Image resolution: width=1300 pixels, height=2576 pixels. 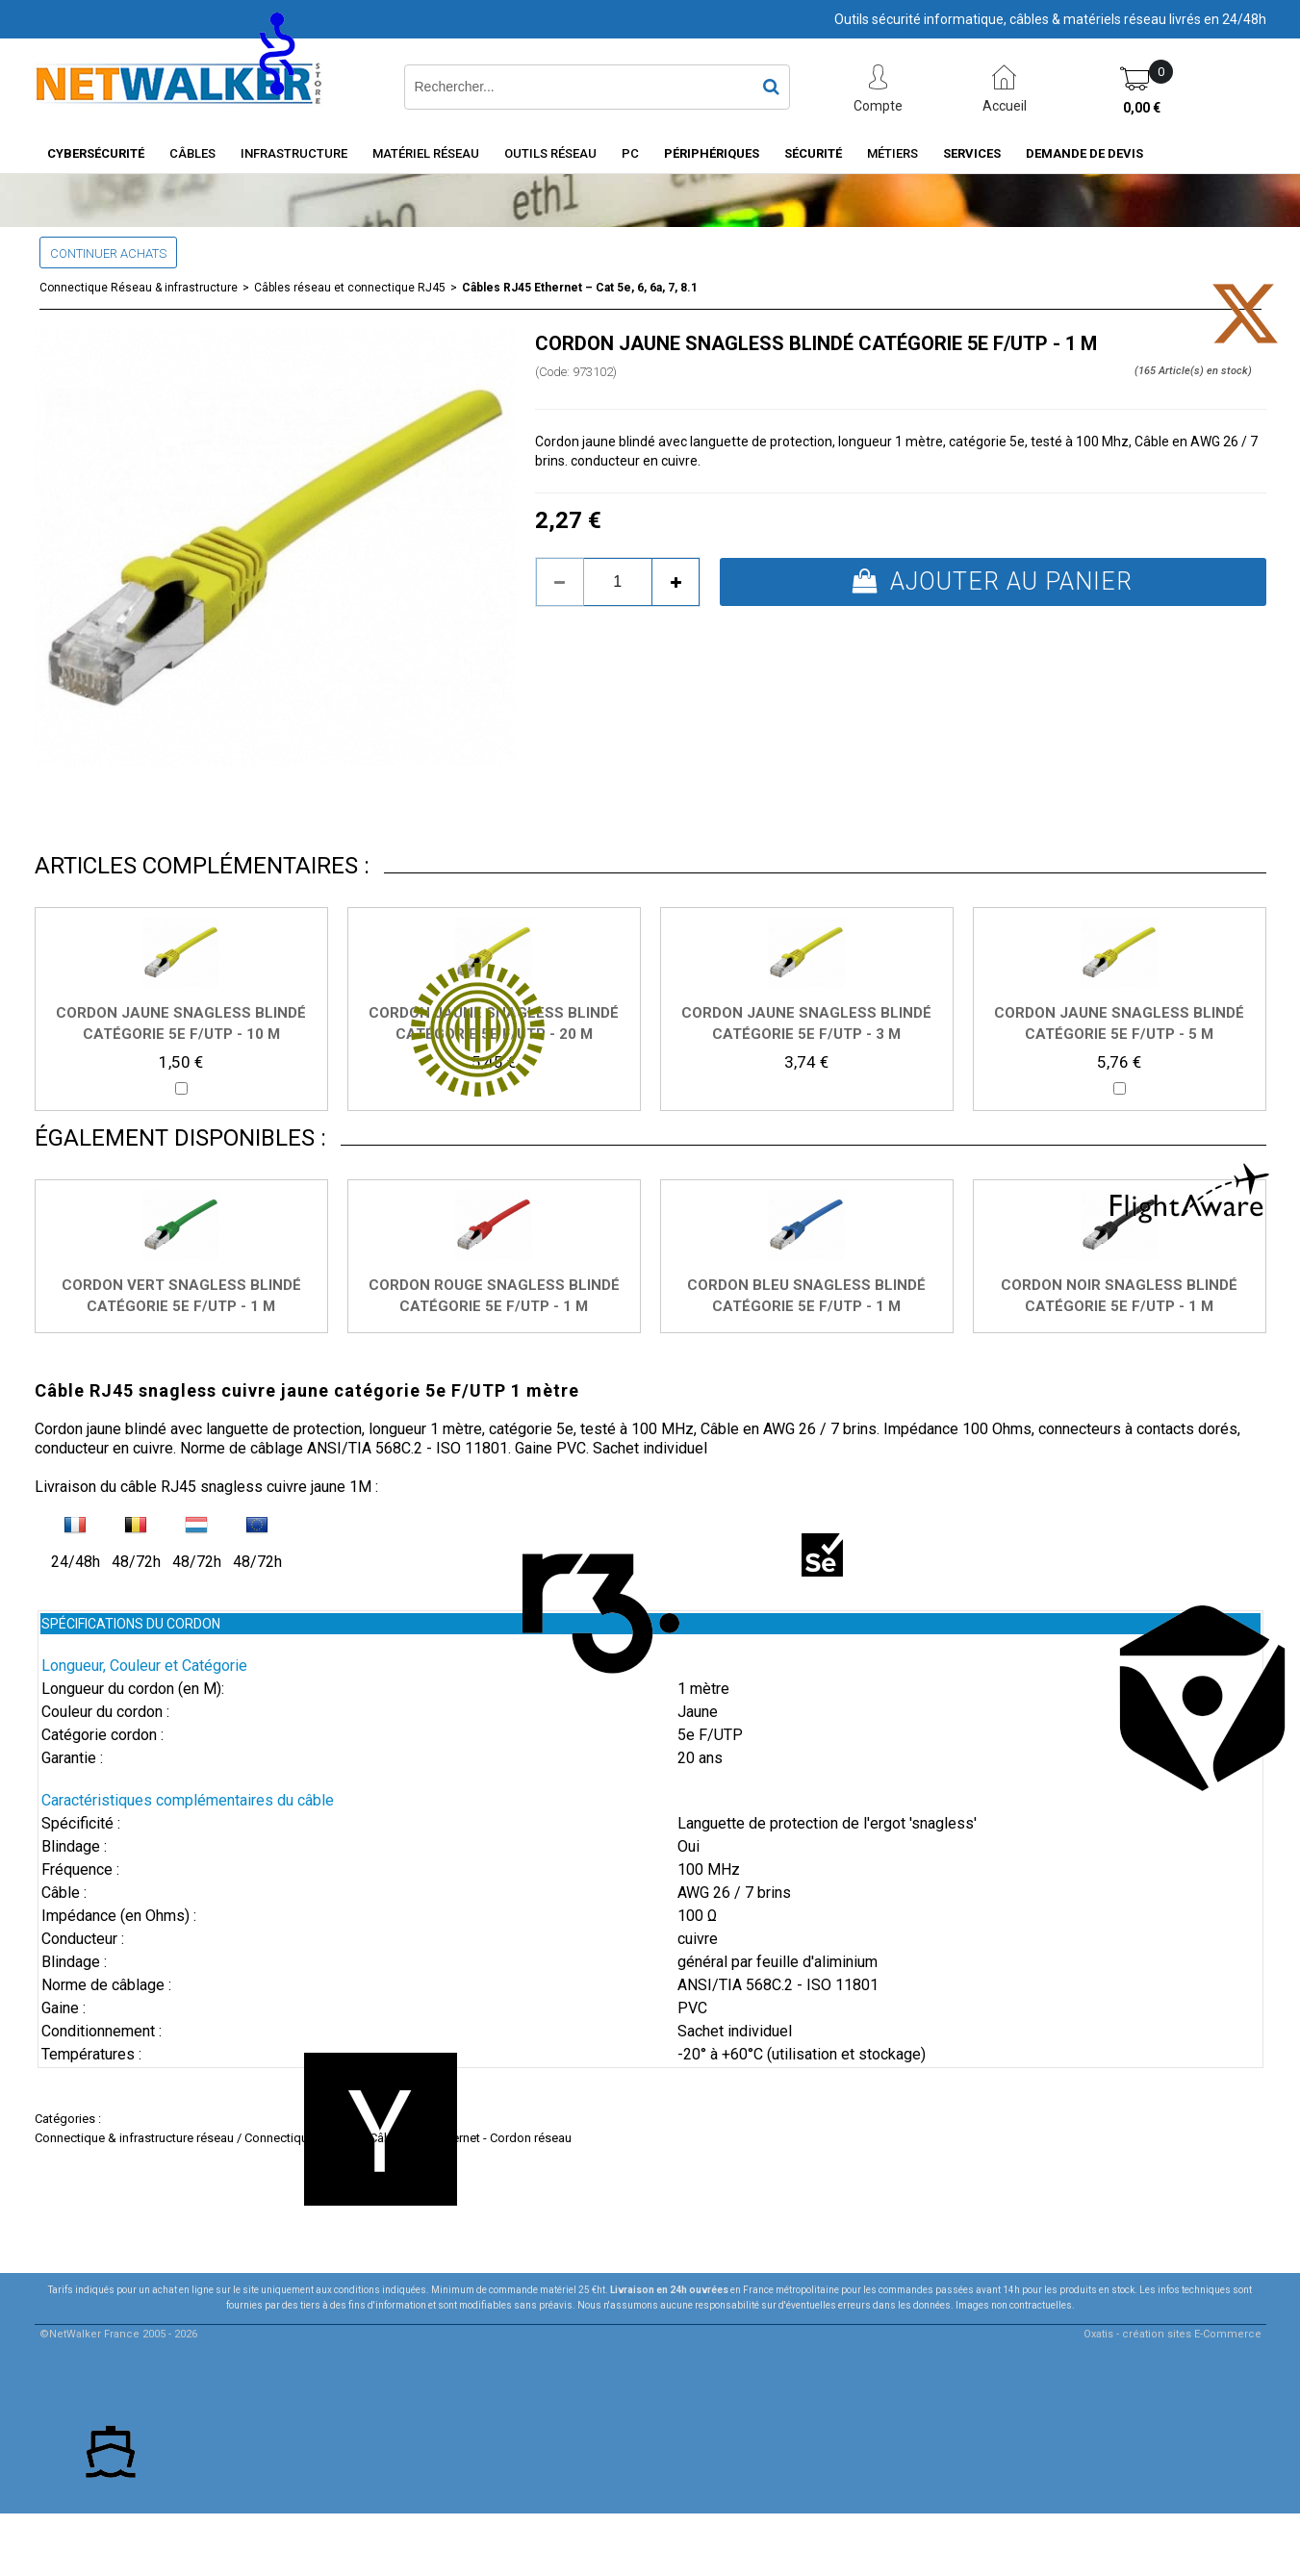 What do you see at coordinates (822, 1554) in the screenshot?
I see `selenium browser automation framework logo` at bounding box center [822, 1554].